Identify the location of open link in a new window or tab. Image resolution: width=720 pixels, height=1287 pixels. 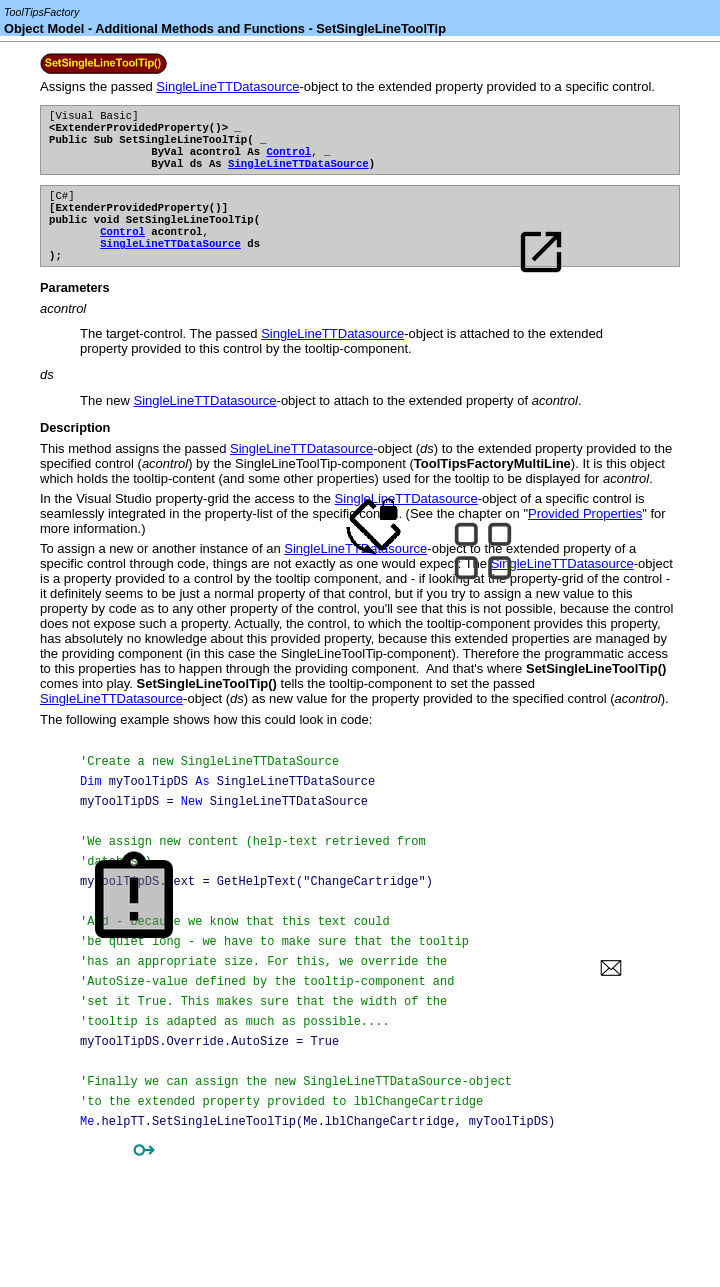
(541, 252).